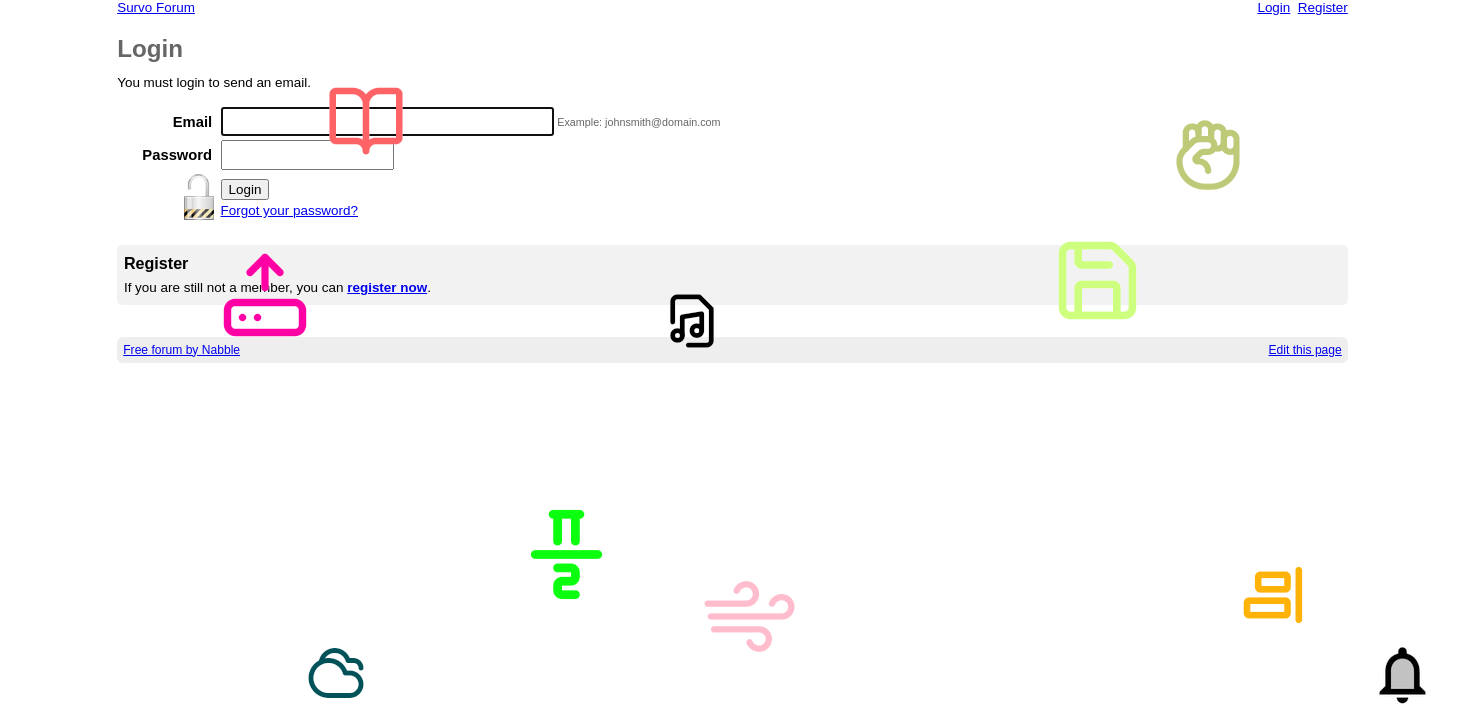 This screenshot has width=1465, height=720. What do you see at coordinates (1402, 674) in the screenshot?
I see `view your notifications` at bounding box center [1402, 674].